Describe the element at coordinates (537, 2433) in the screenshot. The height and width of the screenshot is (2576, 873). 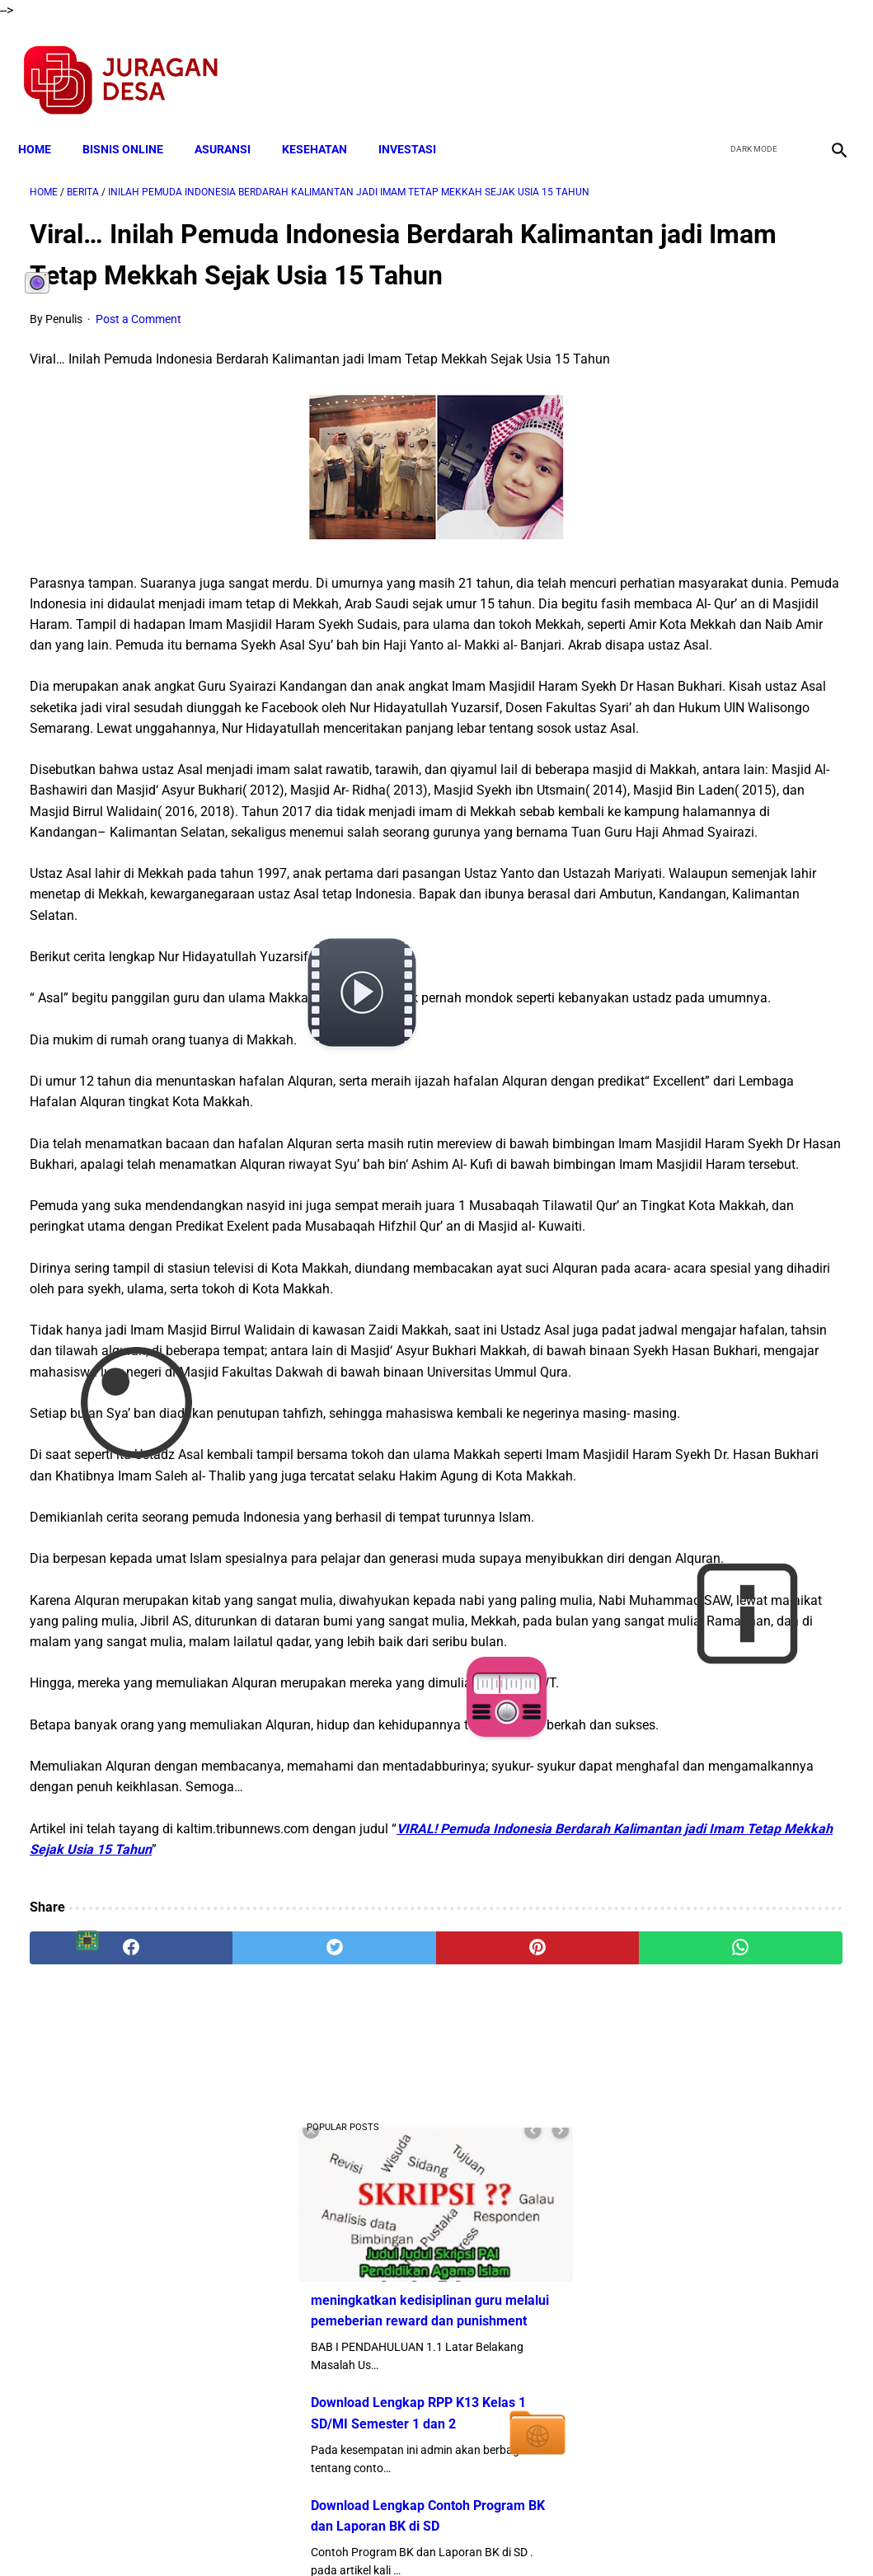
I see `open folder containing html or web files` at that location.